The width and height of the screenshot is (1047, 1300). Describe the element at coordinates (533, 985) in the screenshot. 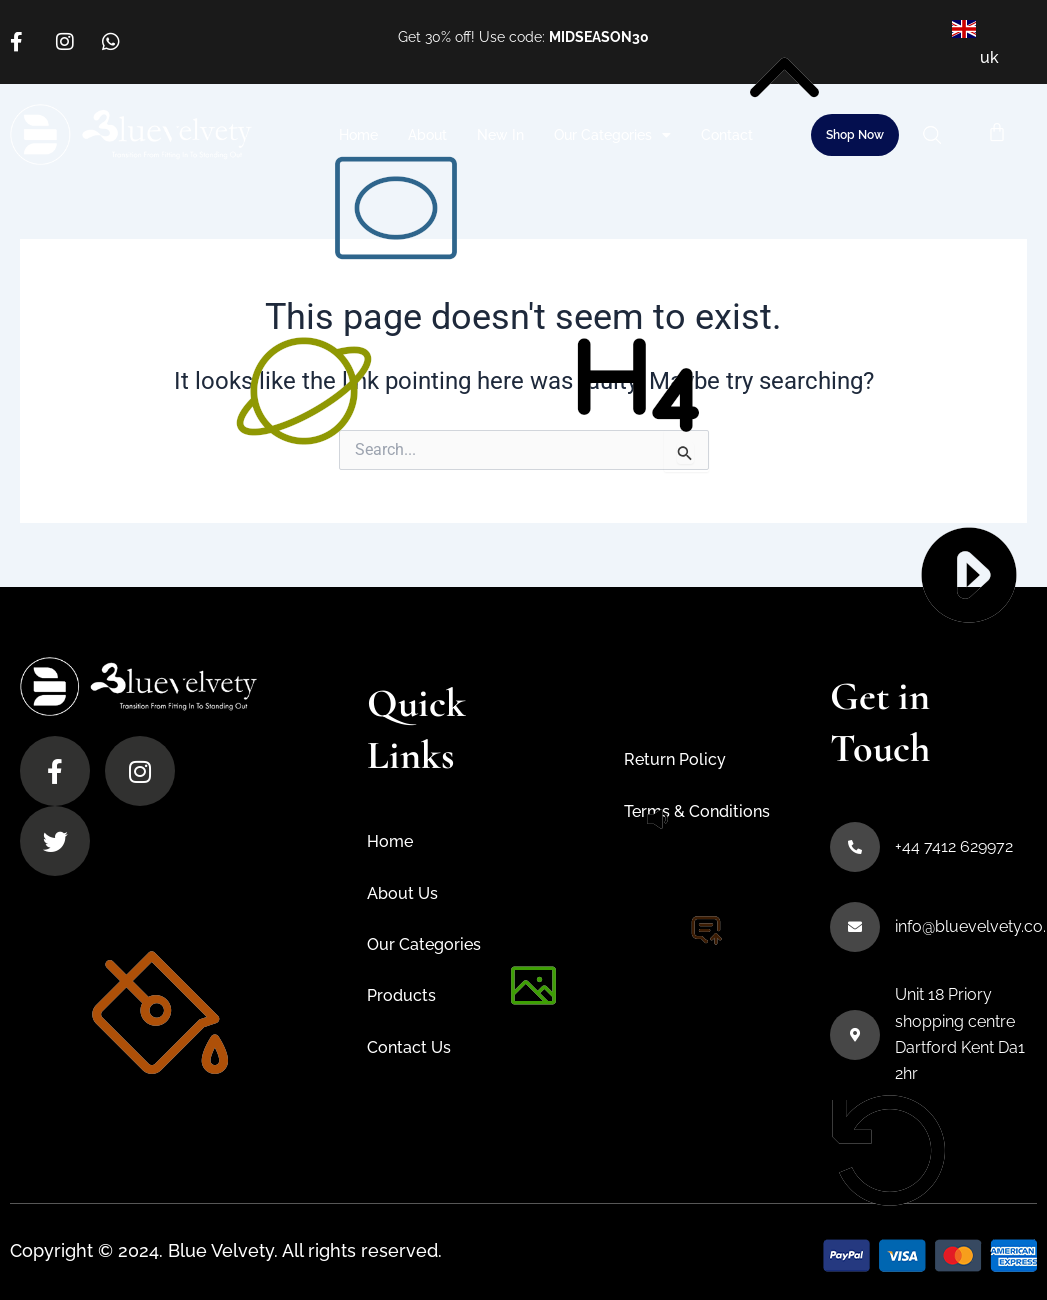

I see `view or open an image file` at that location.